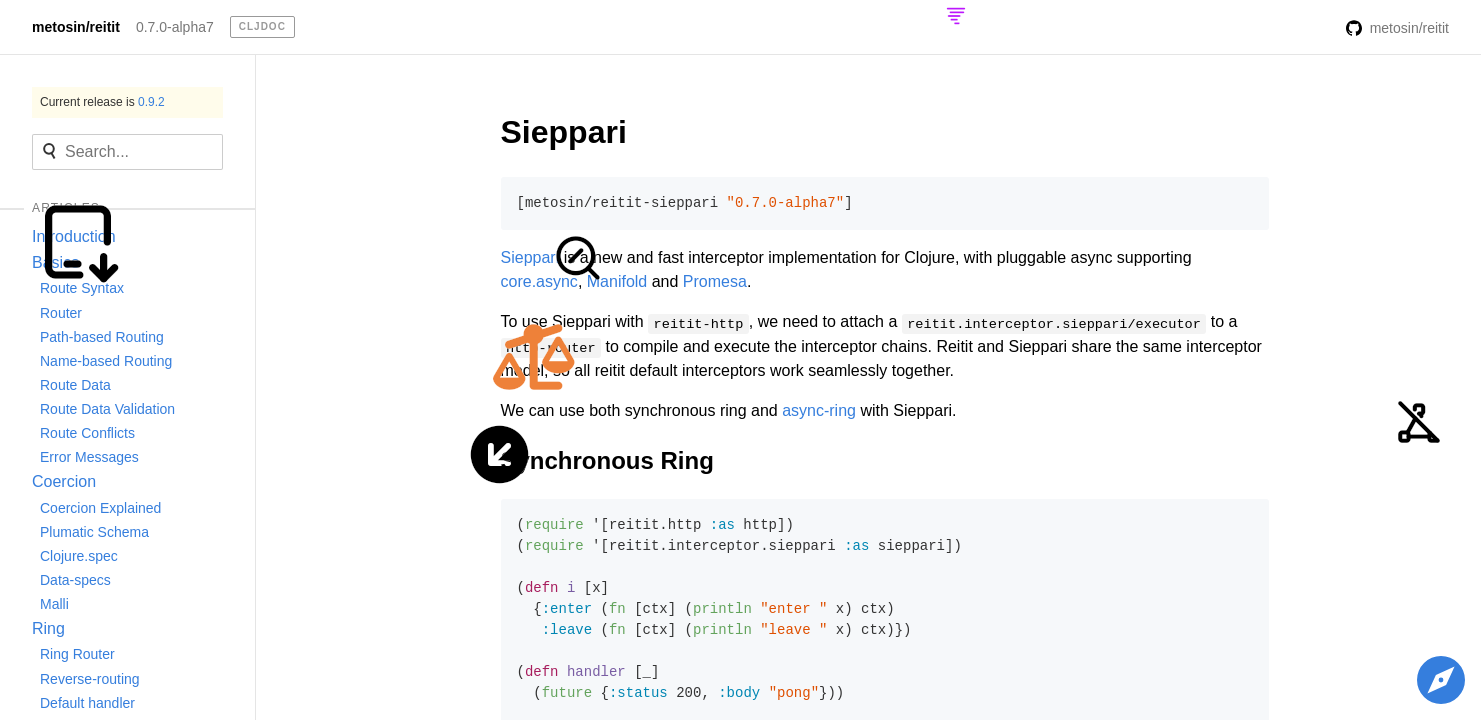  I want to click on disable vector triangle tool, so click(1419, 422).